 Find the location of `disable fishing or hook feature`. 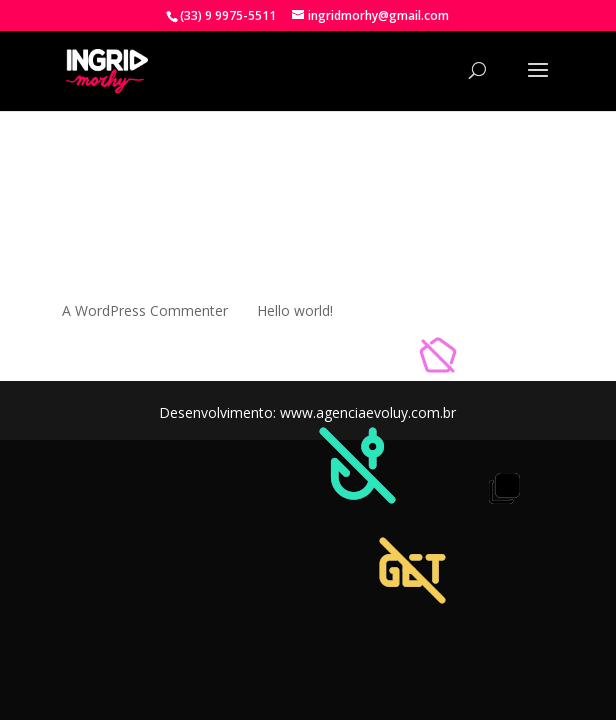

disable fishing or hook feature is located at coordinates (357, 465).